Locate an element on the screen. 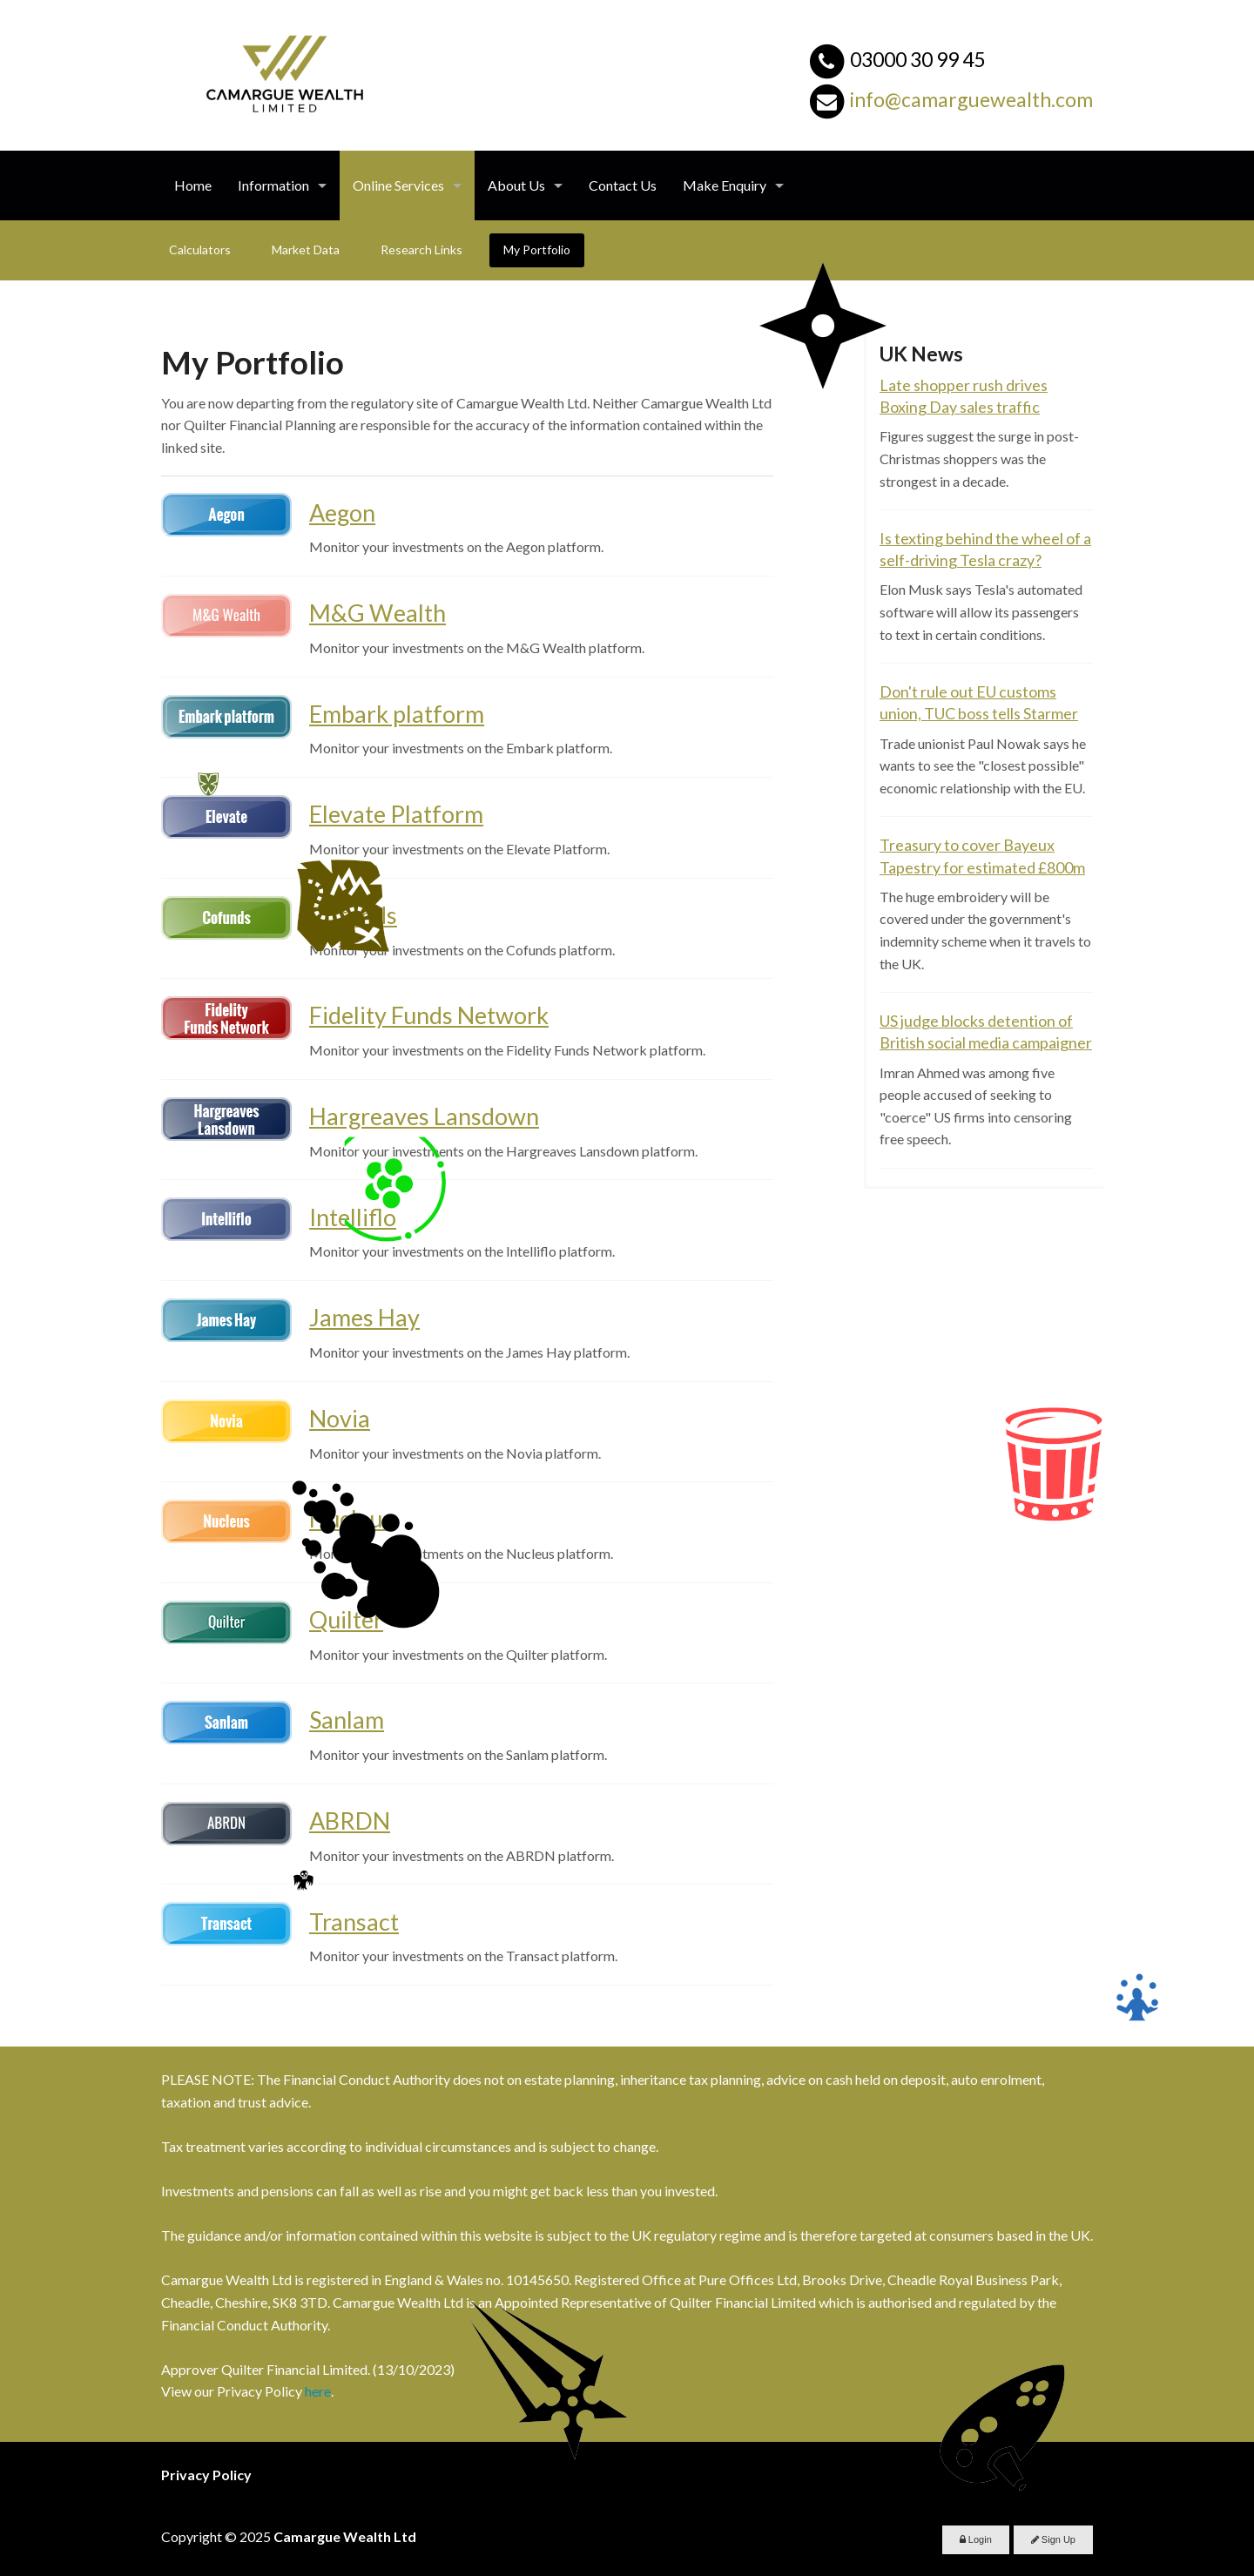  indicates a full inventory or storage container is located at coordinates (1054, 1446).